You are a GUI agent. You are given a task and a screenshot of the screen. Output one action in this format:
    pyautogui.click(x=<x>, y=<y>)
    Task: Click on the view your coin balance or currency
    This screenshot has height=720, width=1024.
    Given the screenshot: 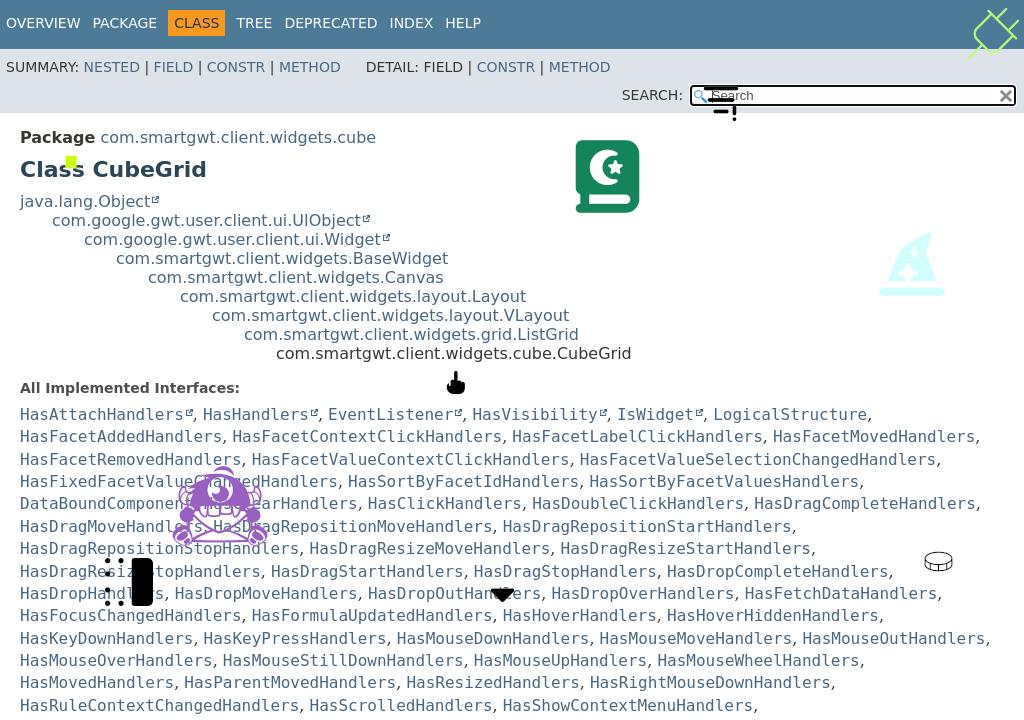 What is the action you would take?
    pyautogui.click(x=938, y=561)
    